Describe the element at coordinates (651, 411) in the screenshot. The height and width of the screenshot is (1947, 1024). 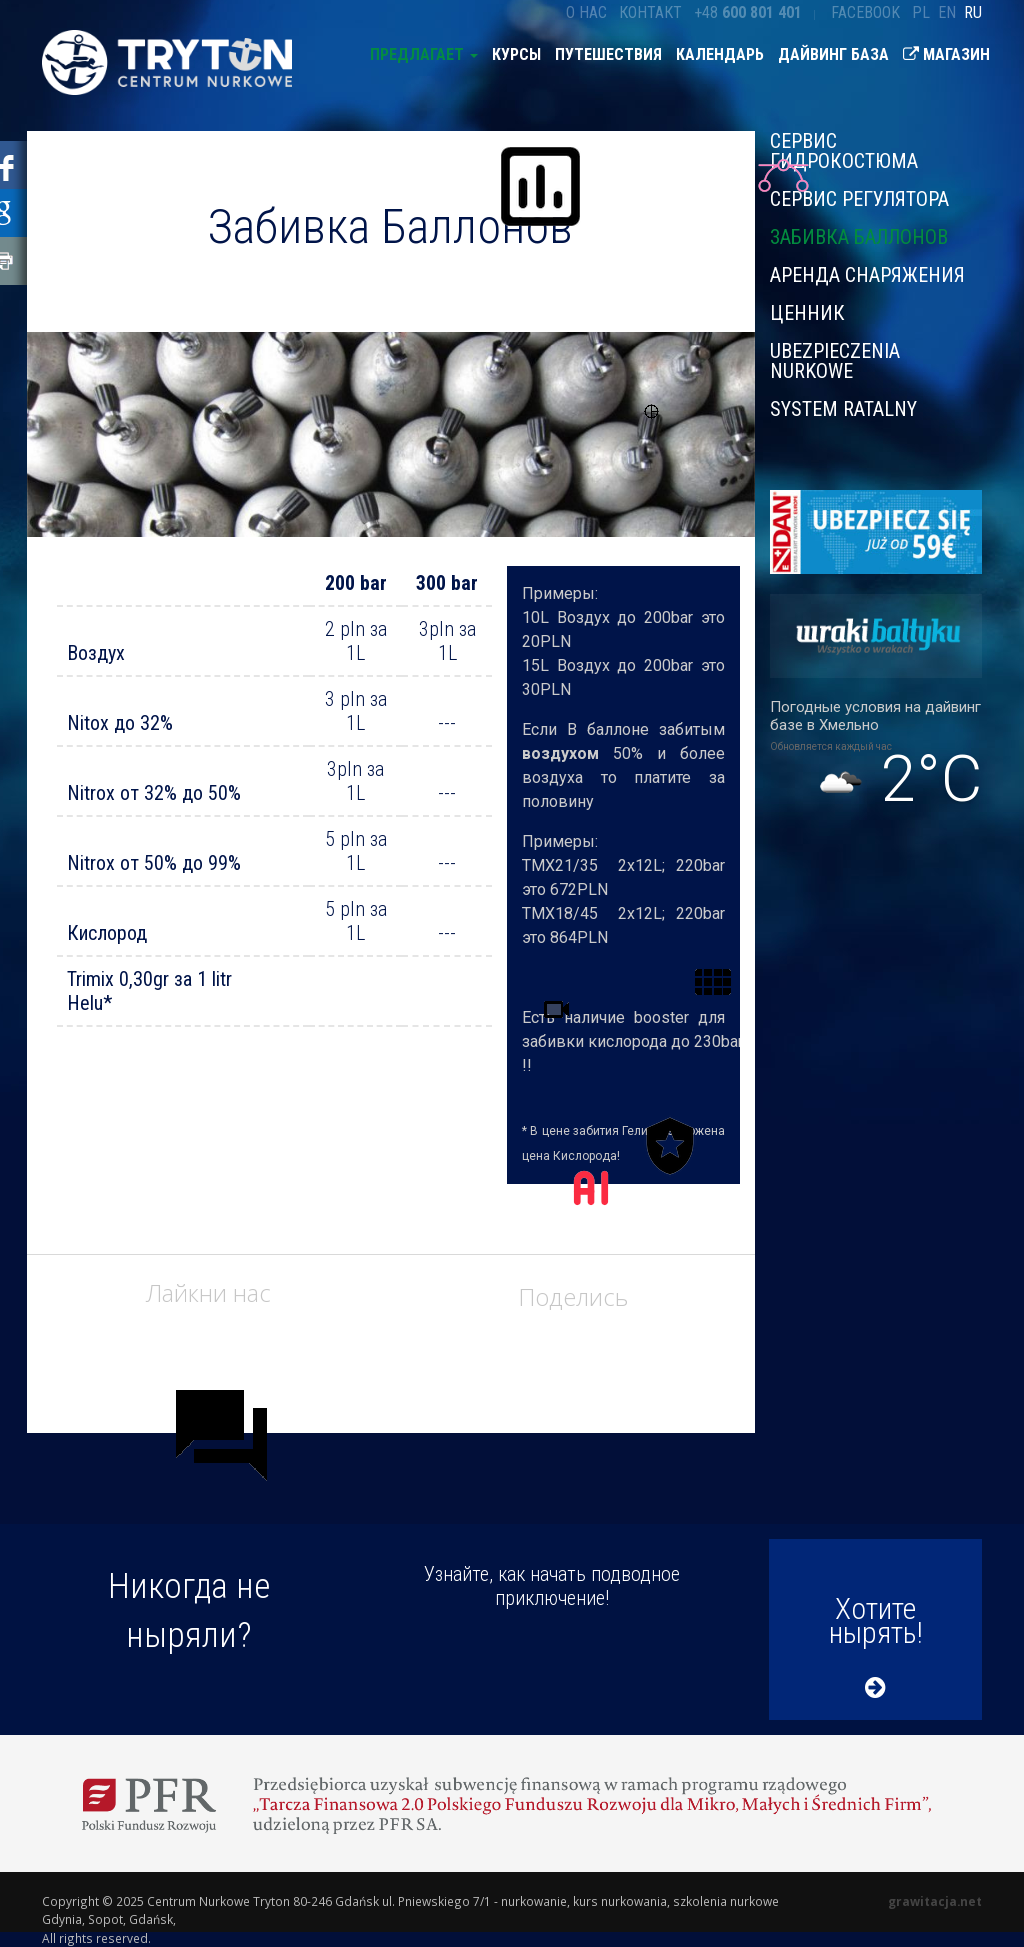
I see `view data breakdown or statistics` at that location.